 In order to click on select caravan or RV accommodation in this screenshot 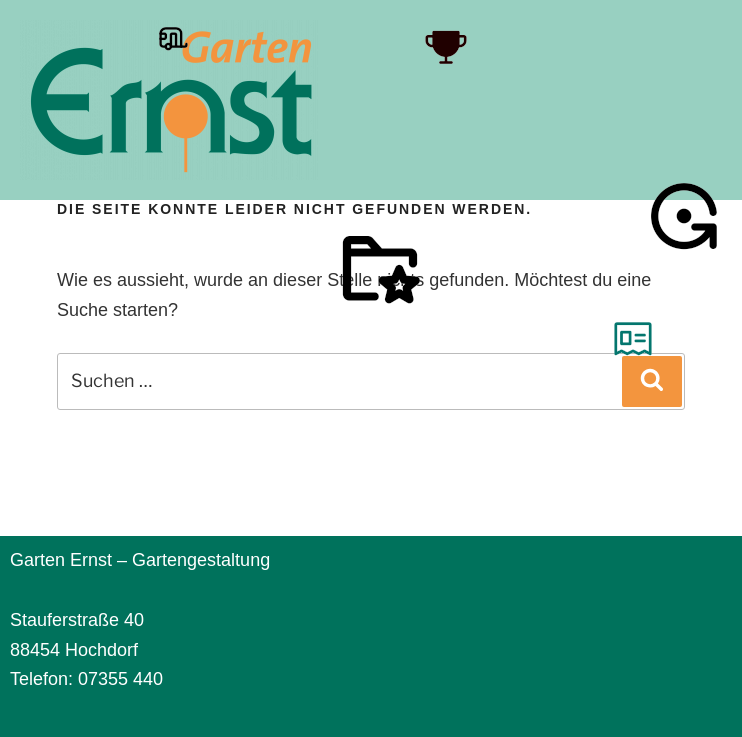, I will do `click(173, 37)`.